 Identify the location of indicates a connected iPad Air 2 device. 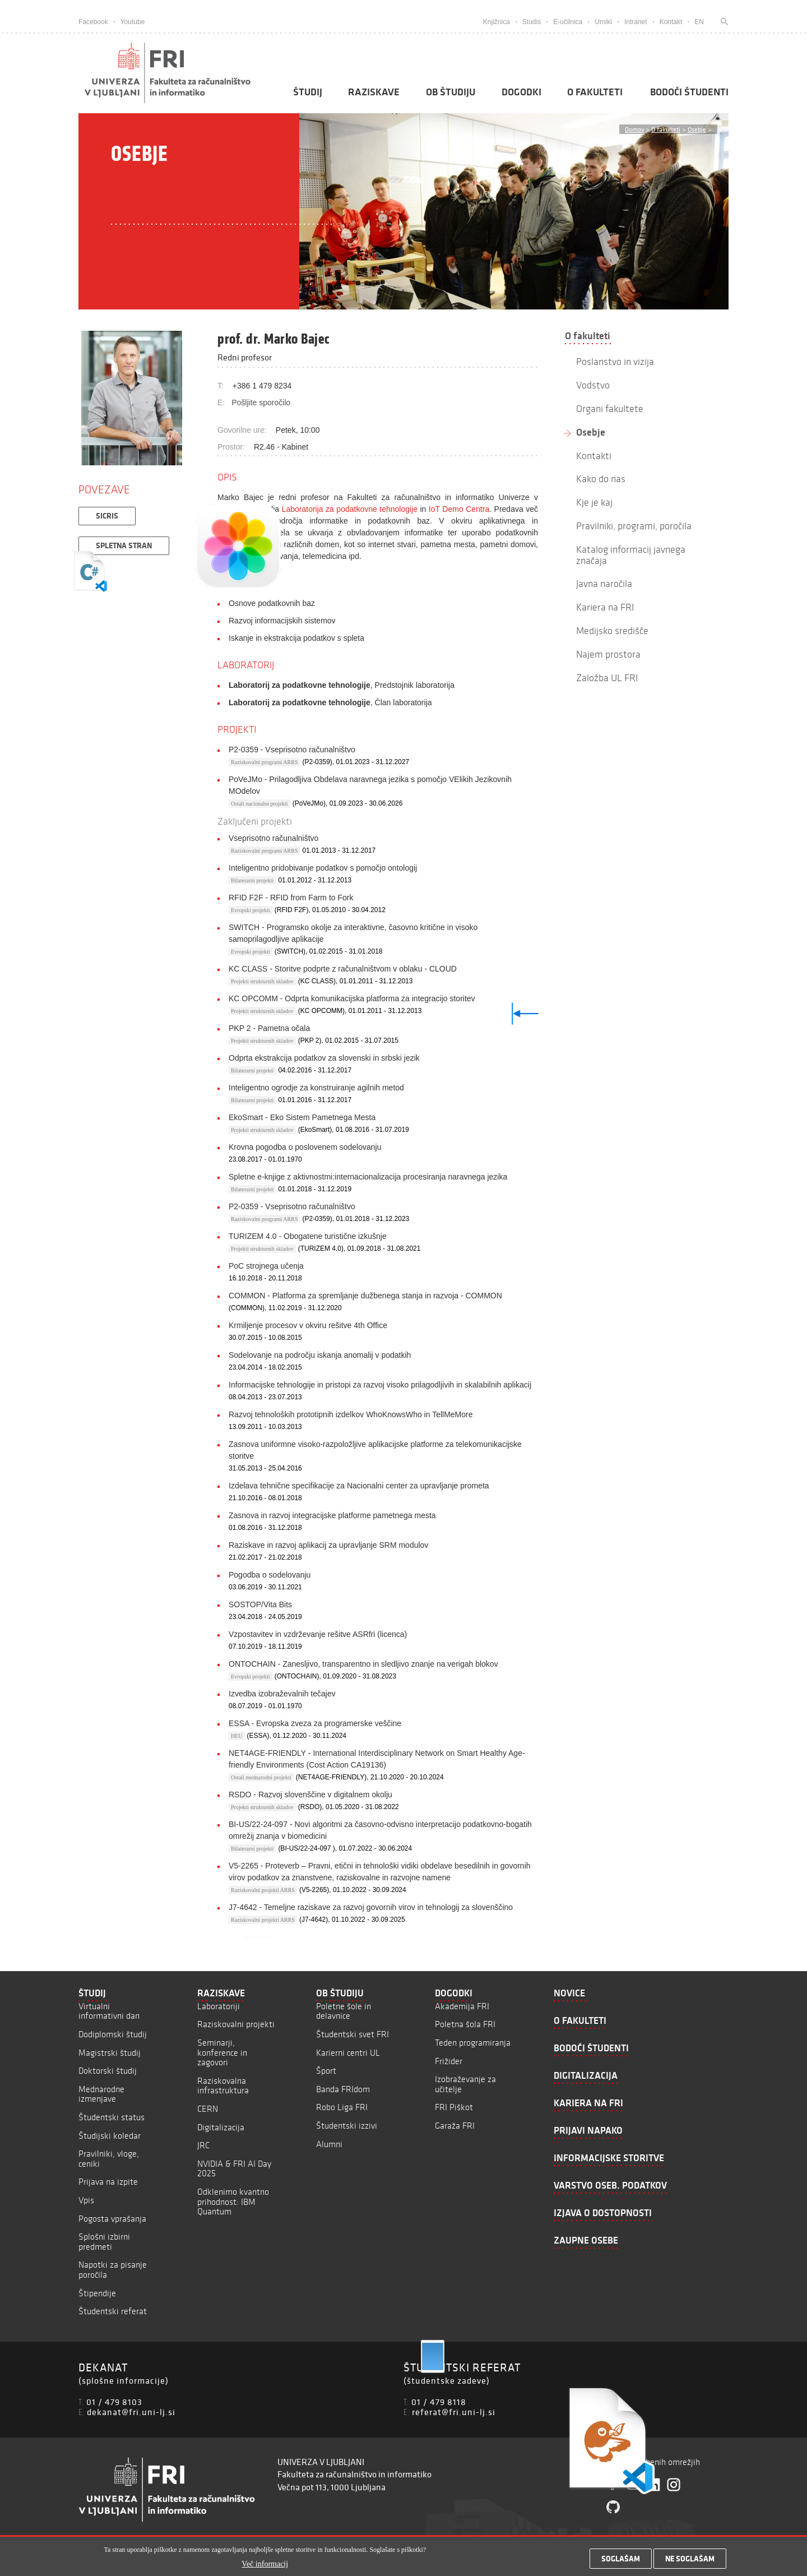
(433, 2356).